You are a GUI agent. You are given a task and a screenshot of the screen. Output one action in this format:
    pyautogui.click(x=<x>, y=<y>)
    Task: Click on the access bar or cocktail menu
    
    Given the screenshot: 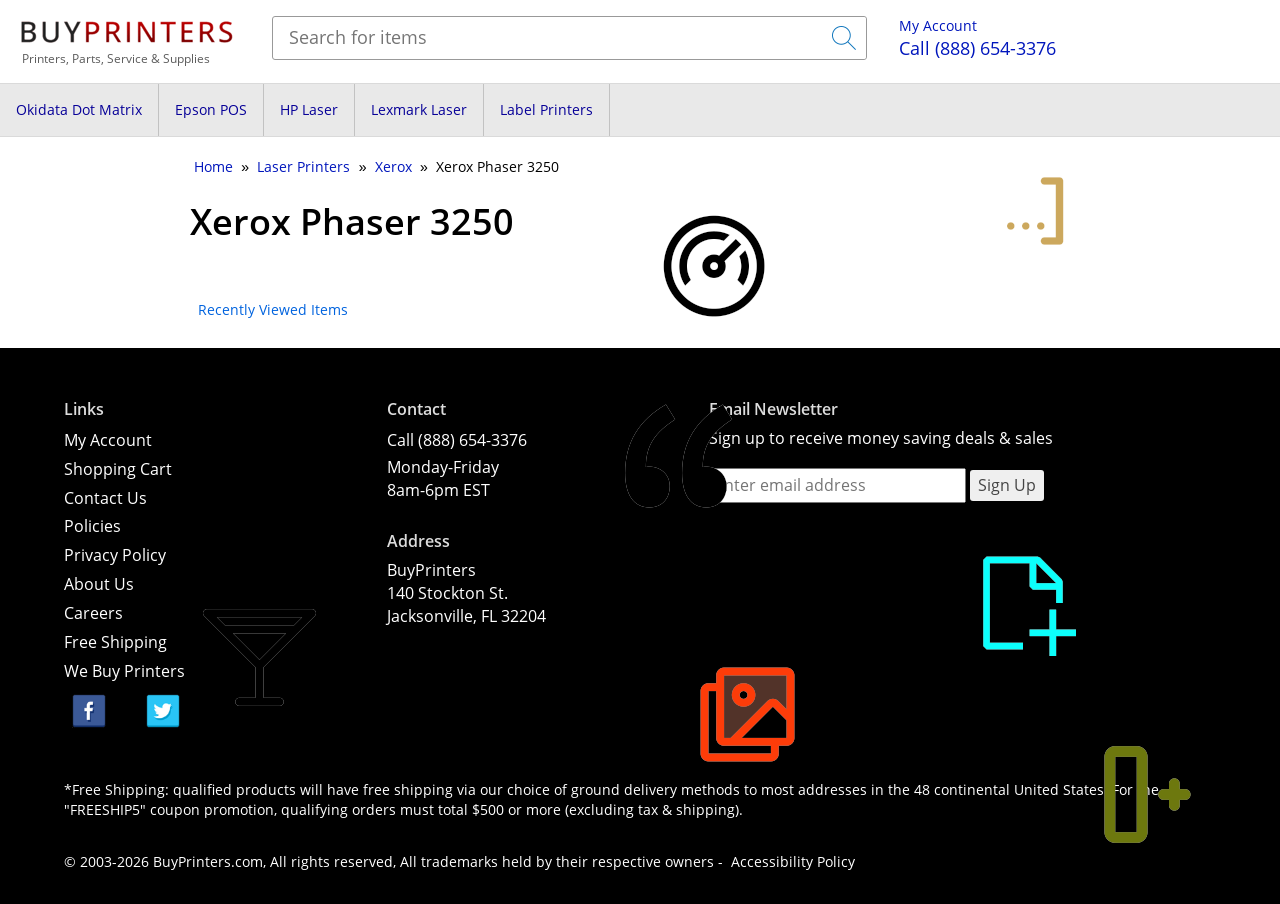 What is the action you would take?
    pyautogui.click(x=259, y=657)
    